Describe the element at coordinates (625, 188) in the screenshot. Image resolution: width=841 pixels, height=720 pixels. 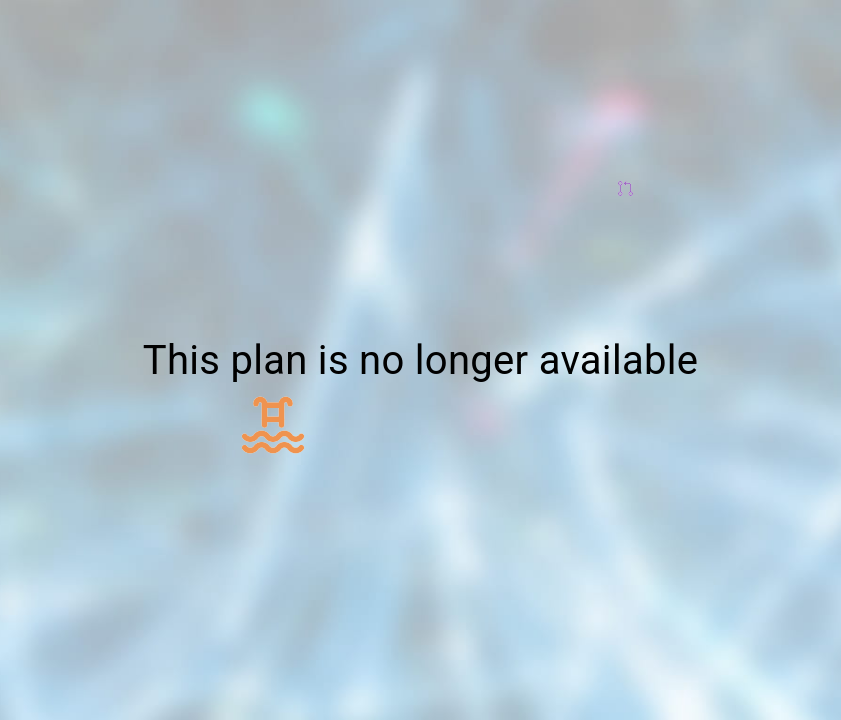
I see `create a new pull request` at that location.